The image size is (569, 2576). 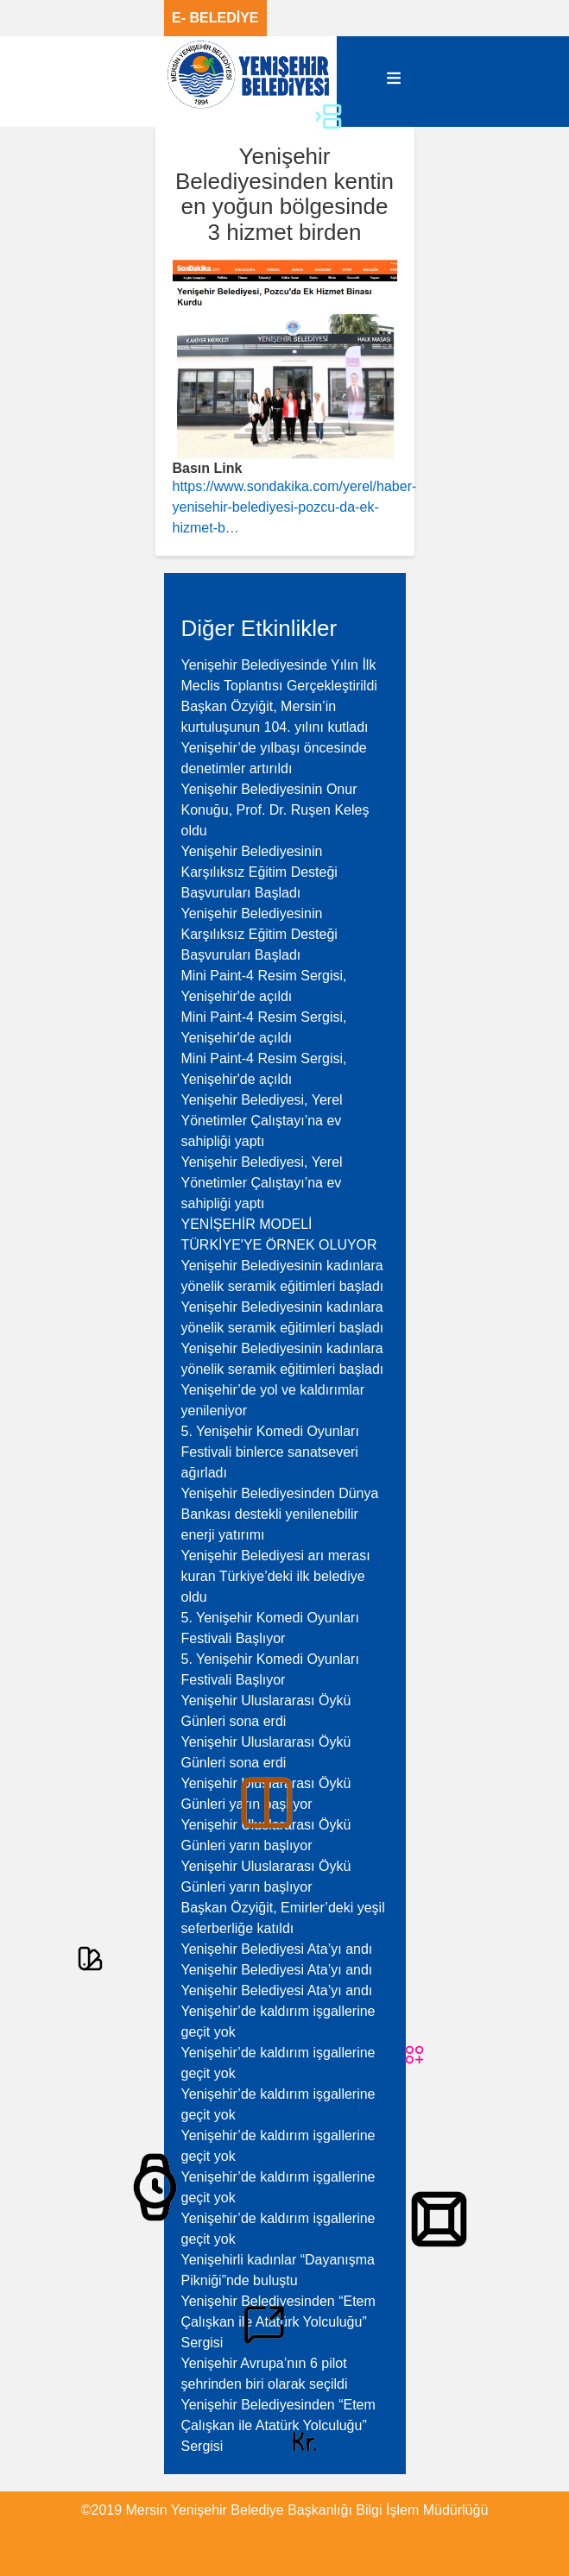 I want to click on switch to two-column layout, so click(x=267, y=1803).